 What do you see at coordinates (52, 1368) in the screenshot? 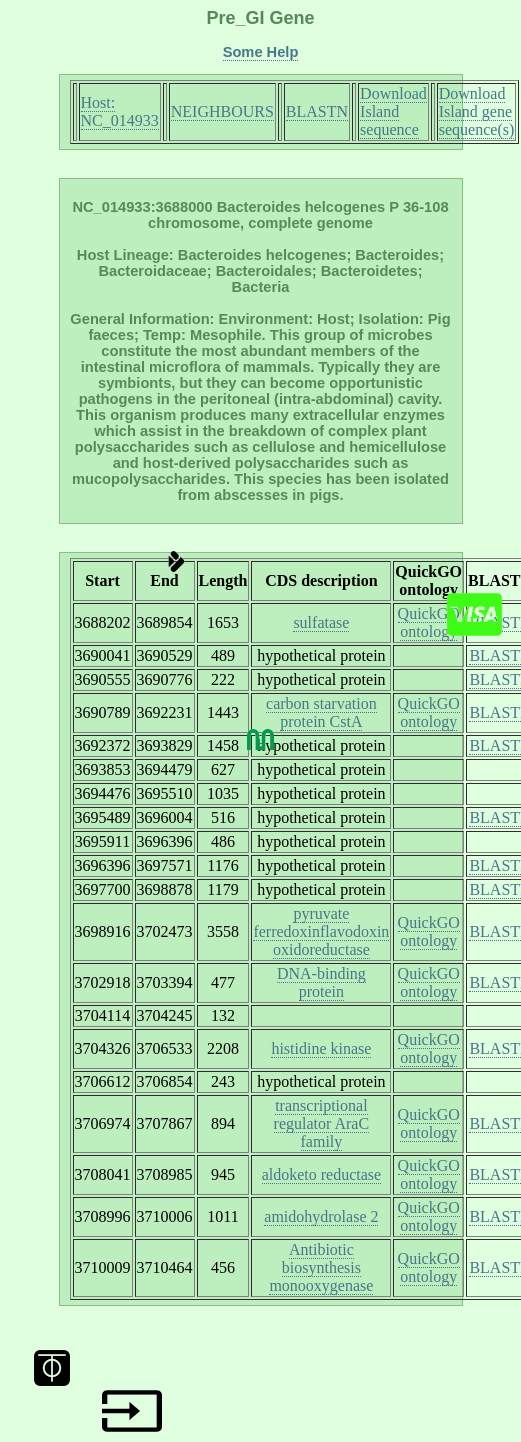
I see `open zerotier network settings` at bounding box center [52, 1368].